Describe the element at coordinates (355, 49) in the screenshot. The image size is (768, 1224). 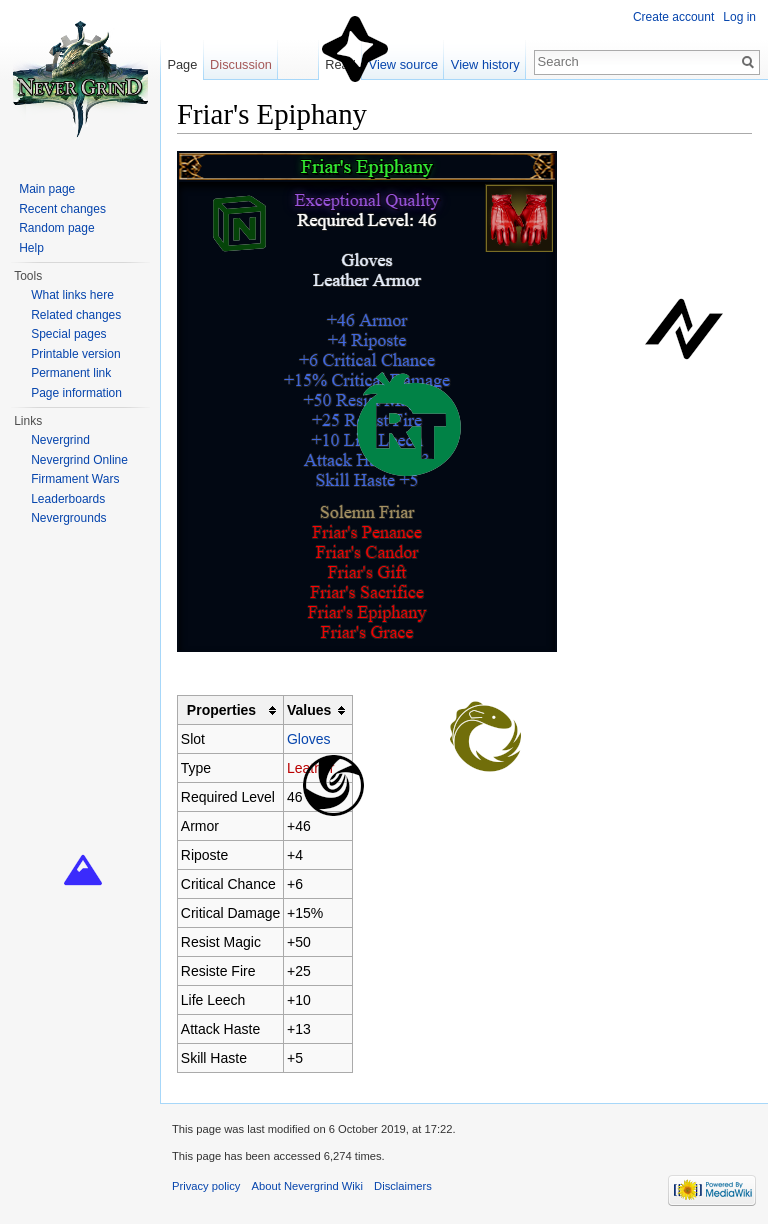
I see `codemagic CI/CD platform logo` at that location.